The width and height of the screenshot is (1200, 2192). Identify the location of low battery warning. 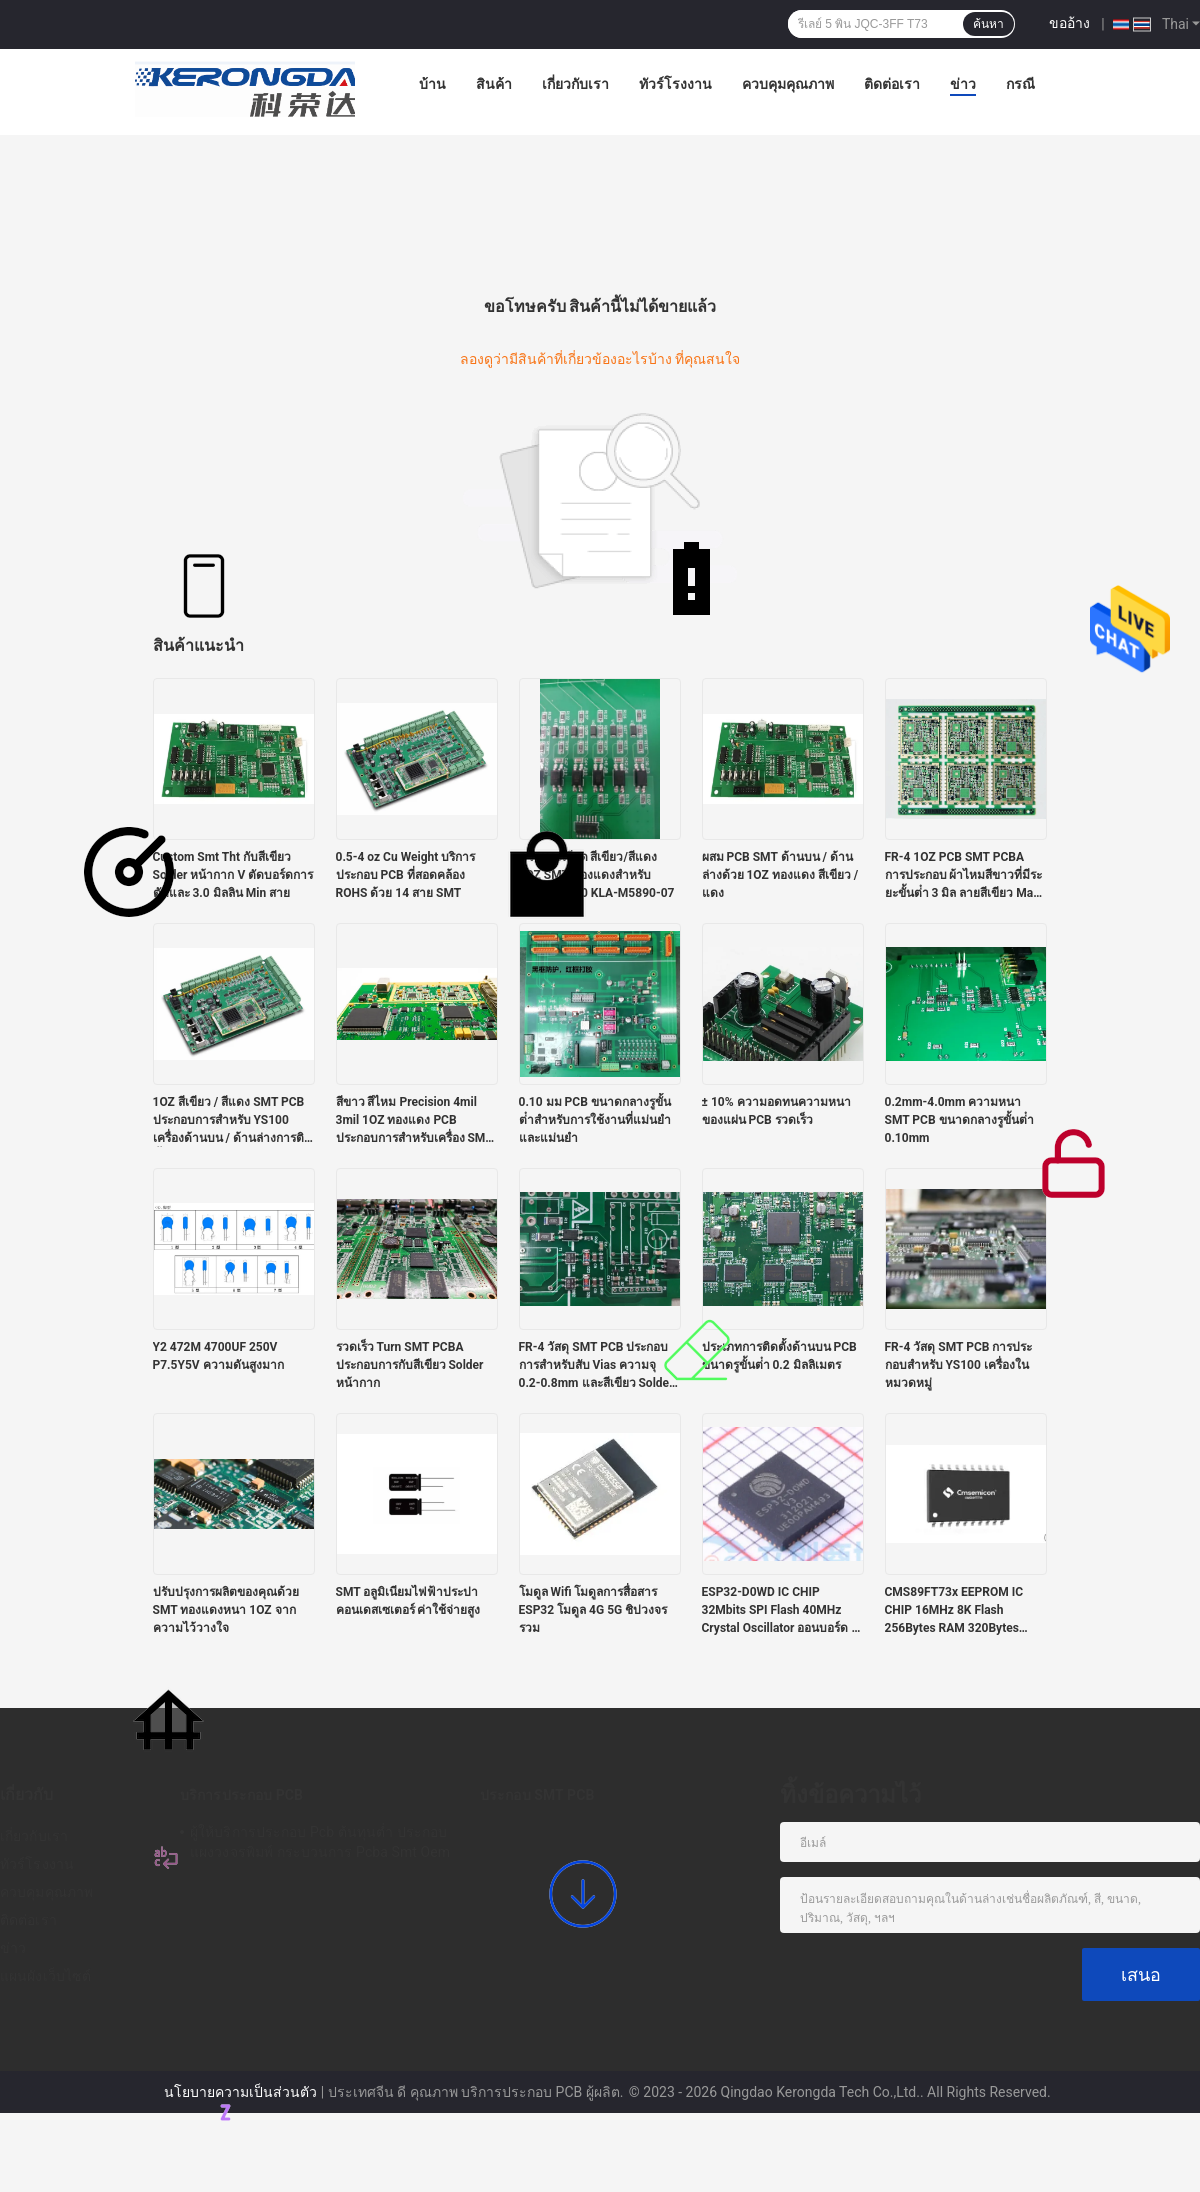
(691, 578).